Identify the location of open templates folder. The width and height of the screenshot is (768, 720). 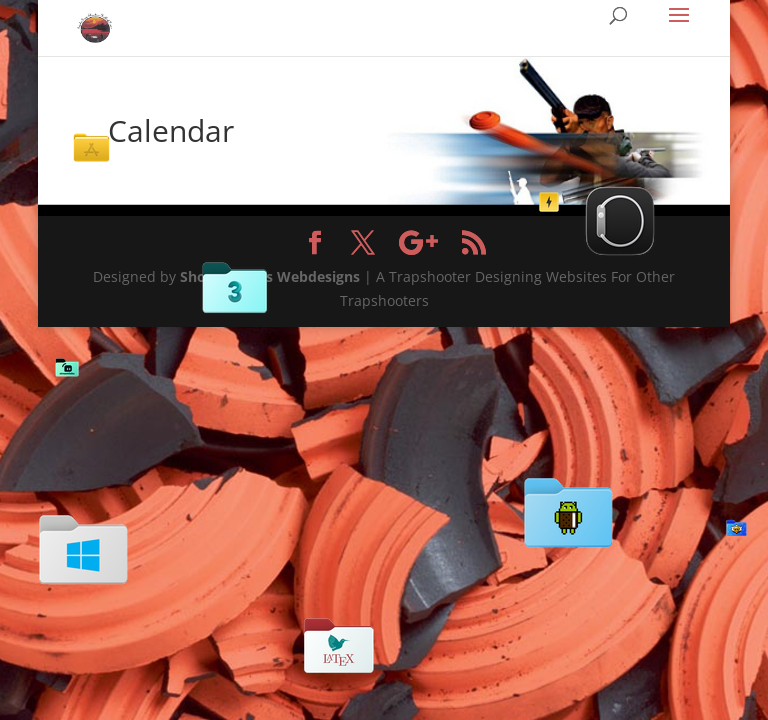
(91, 147).